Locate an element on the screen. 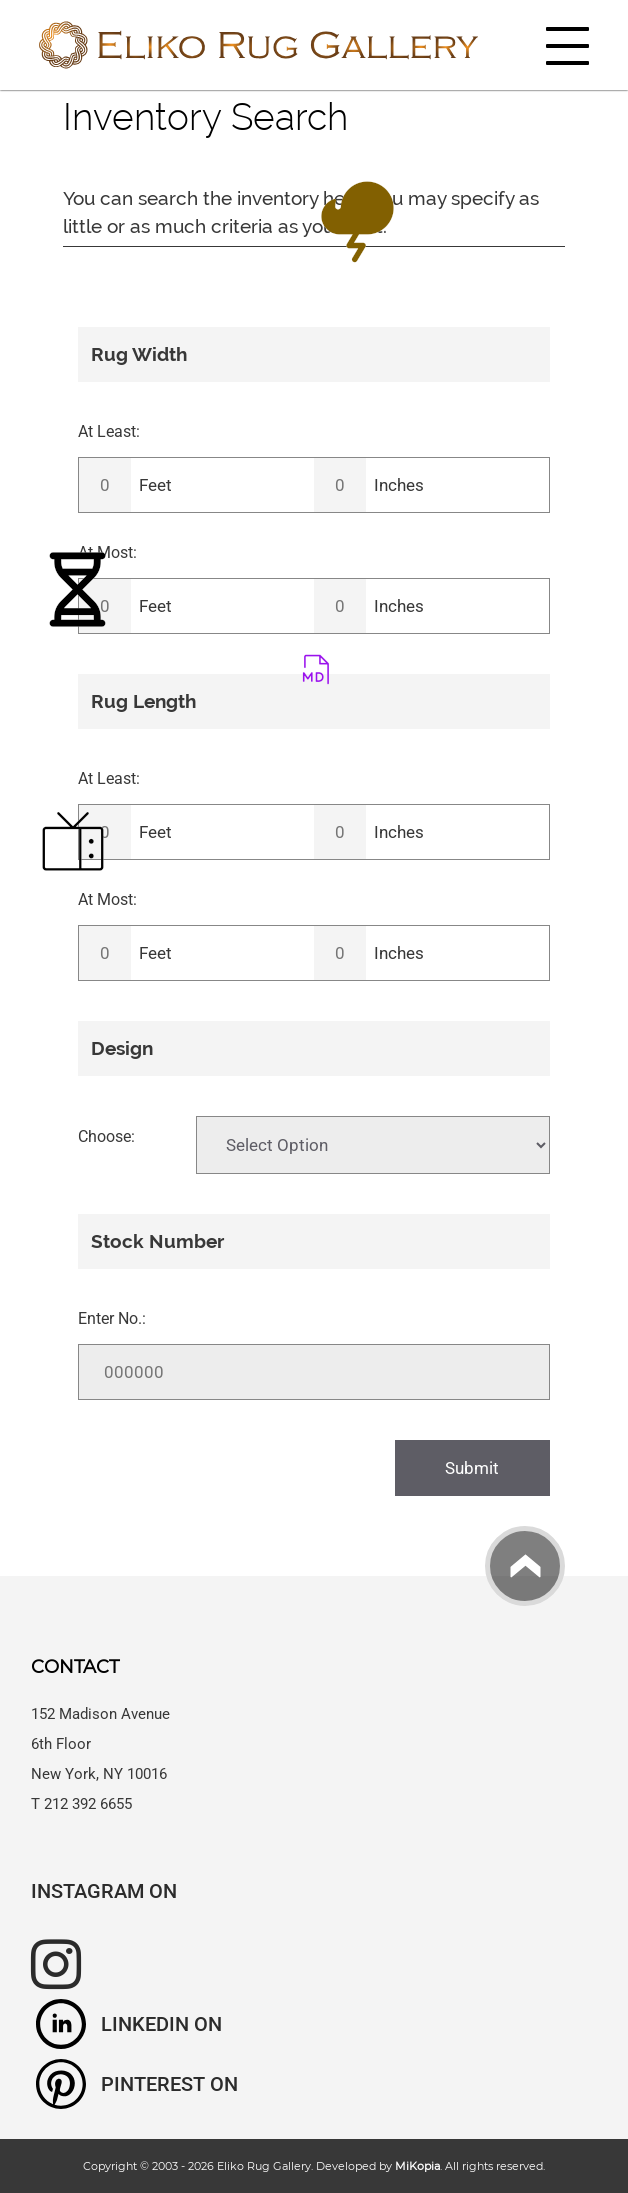 This screenshot has height=2193, width=628. indicates thunderstorm or severe weather conditions is located at coordinates (357, 220).